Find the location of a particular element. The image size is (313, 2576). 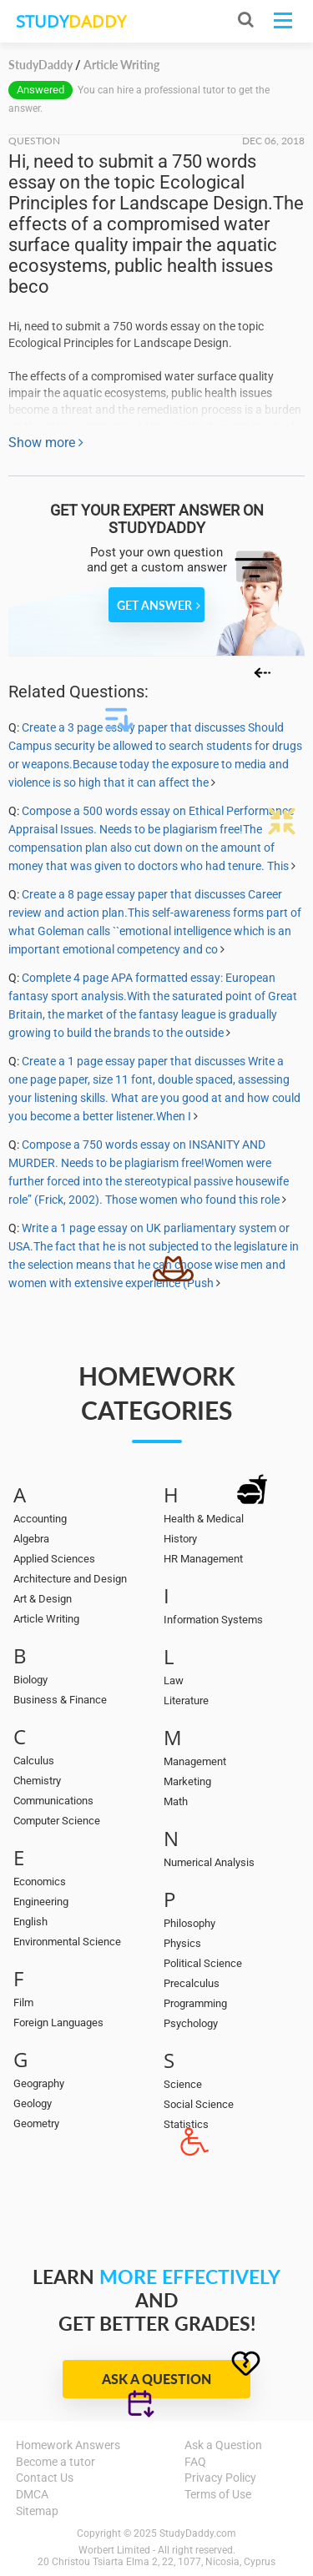

select cowboy hat avatar or profile accessory is located at coordinates (173, 1270).